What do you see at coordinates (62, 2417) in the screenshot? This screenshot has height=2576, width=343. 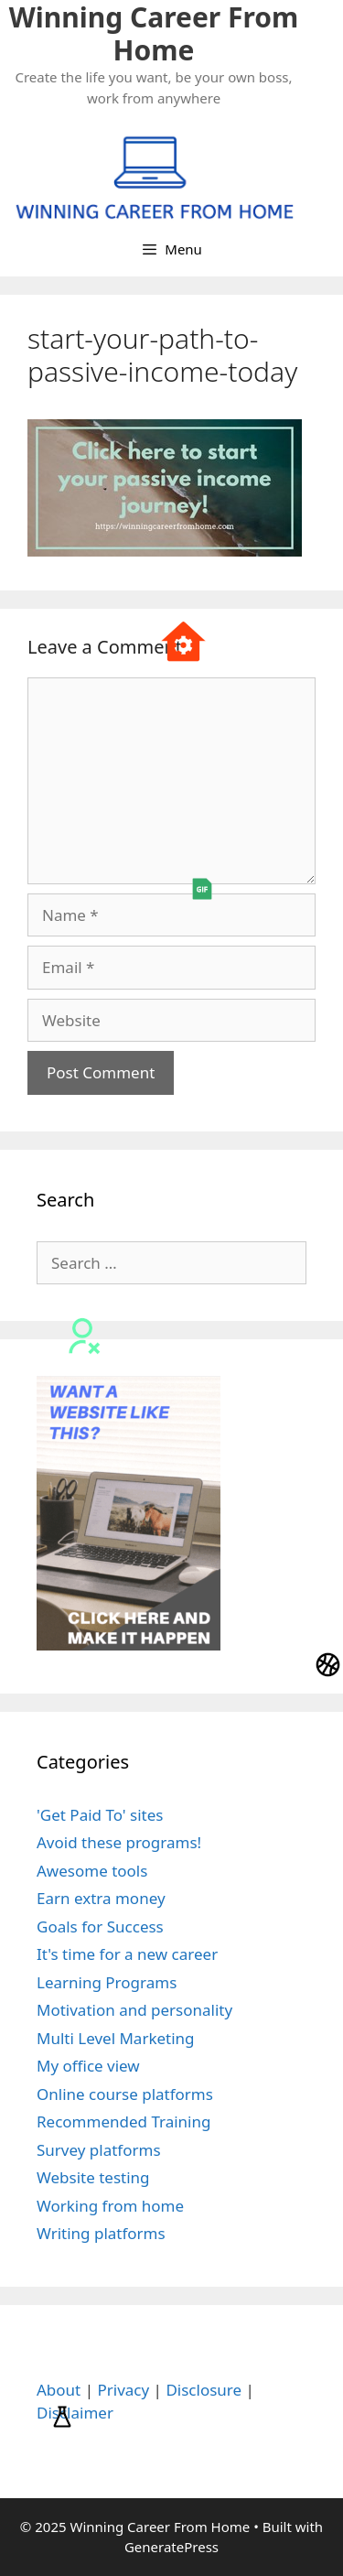 I see `access laboratory or science features` at bounding box center [62, 2417].